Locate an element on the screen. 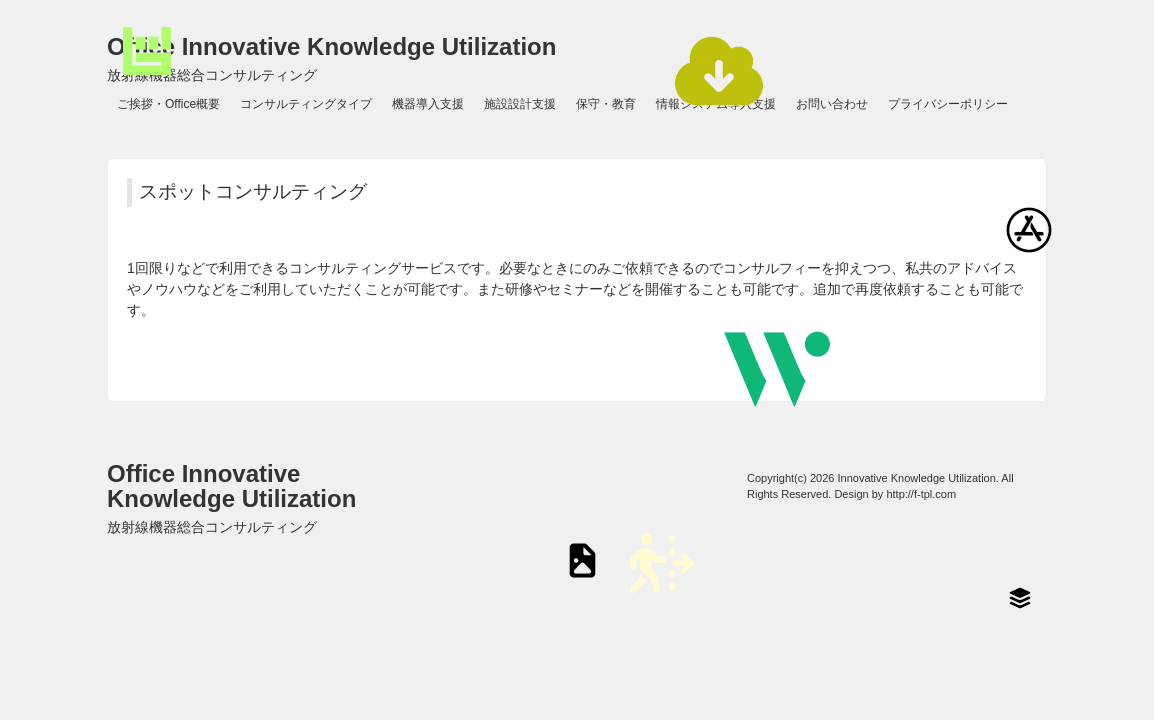 This screenshot has height=720, width=1154. open the Bandsintown app is located at coordinates (147, 51).